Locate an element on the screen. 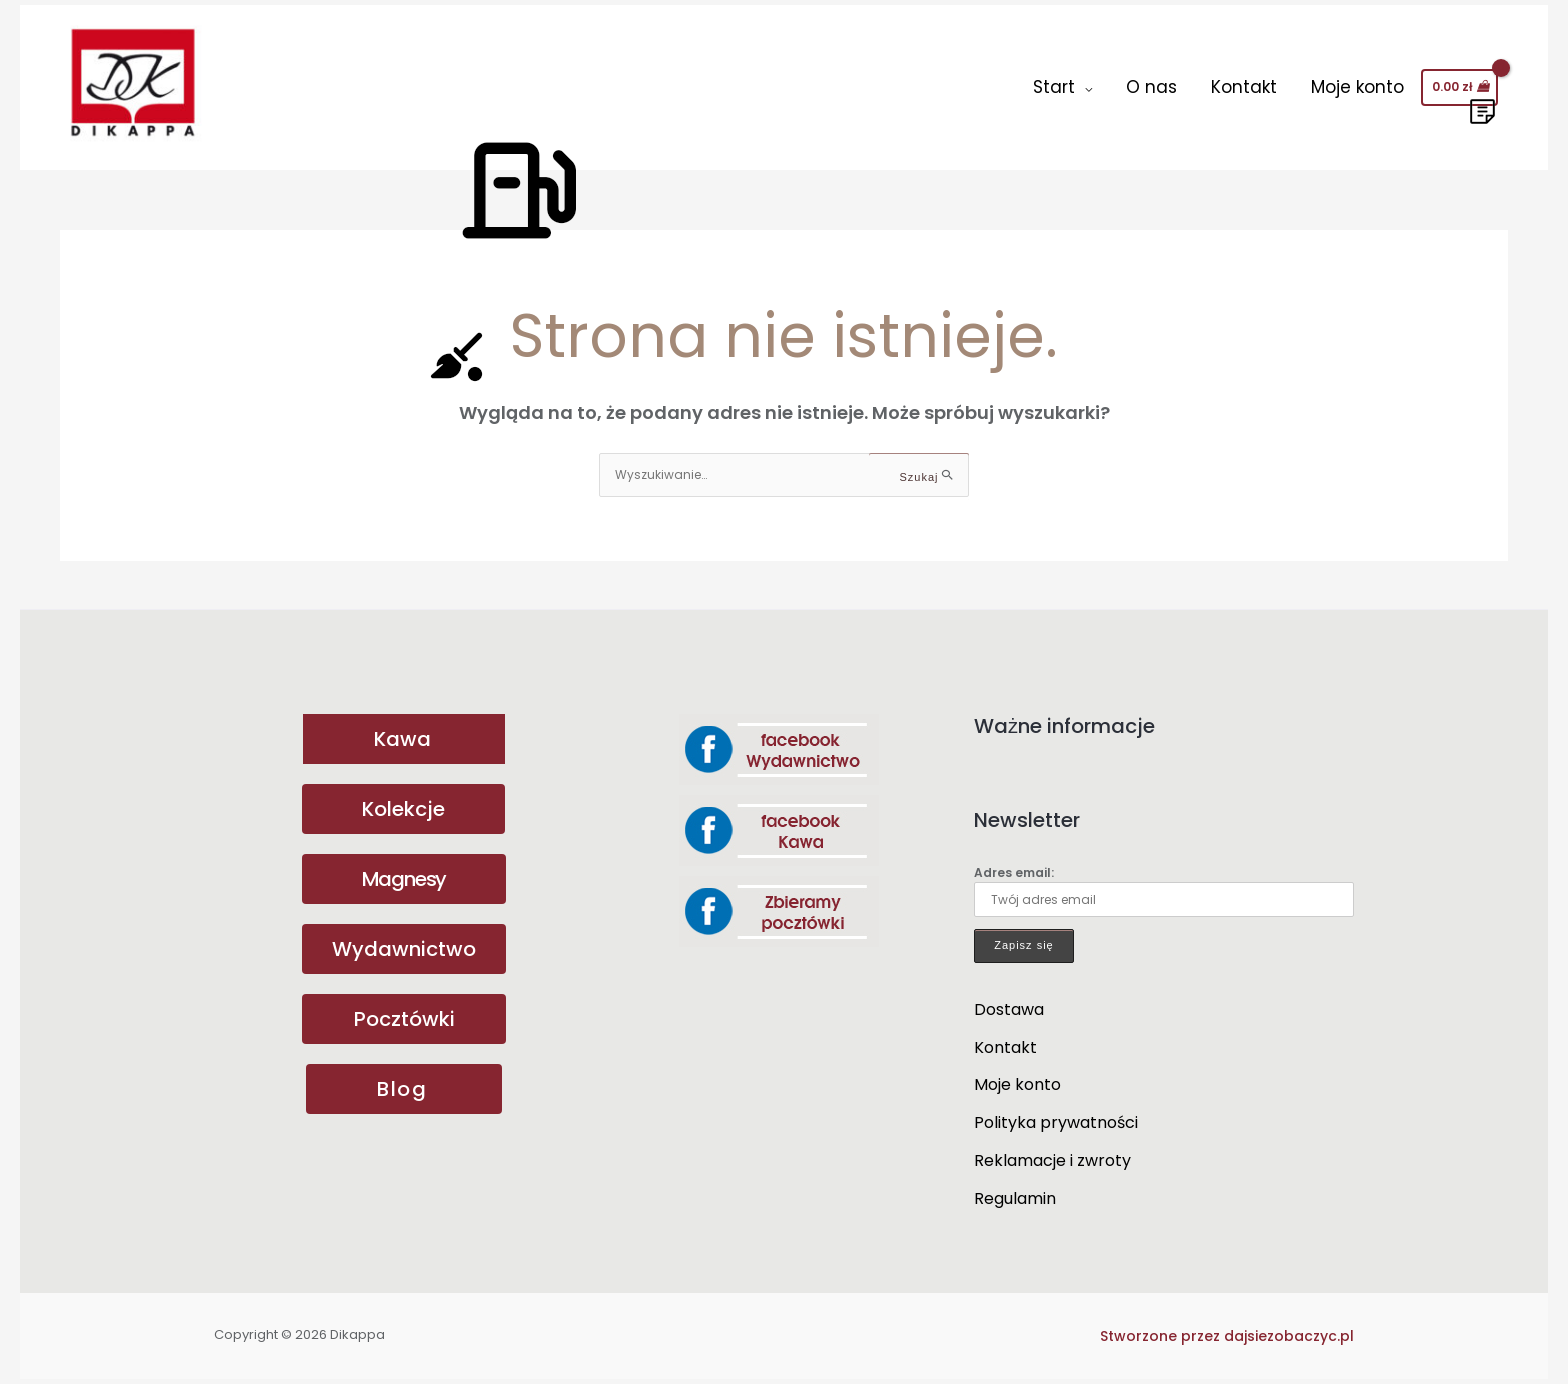 The height and width of the screenshot is (1384, 1568). create a new note is located at coordinates (1482, 111).